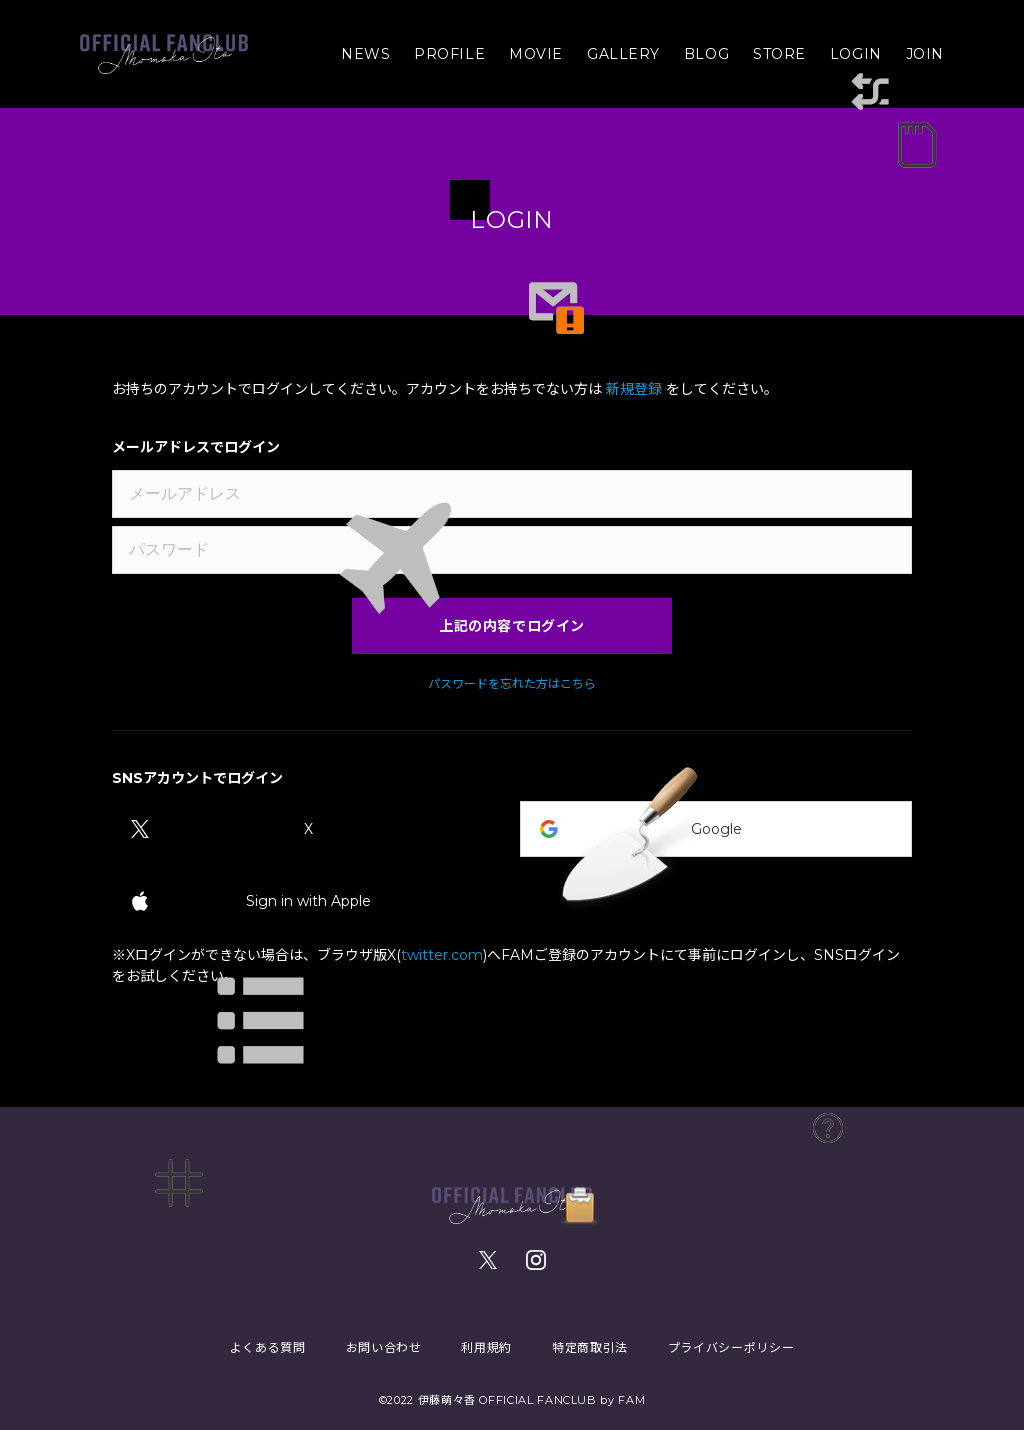  I want to click on access removable storage device, so click(915, 143).